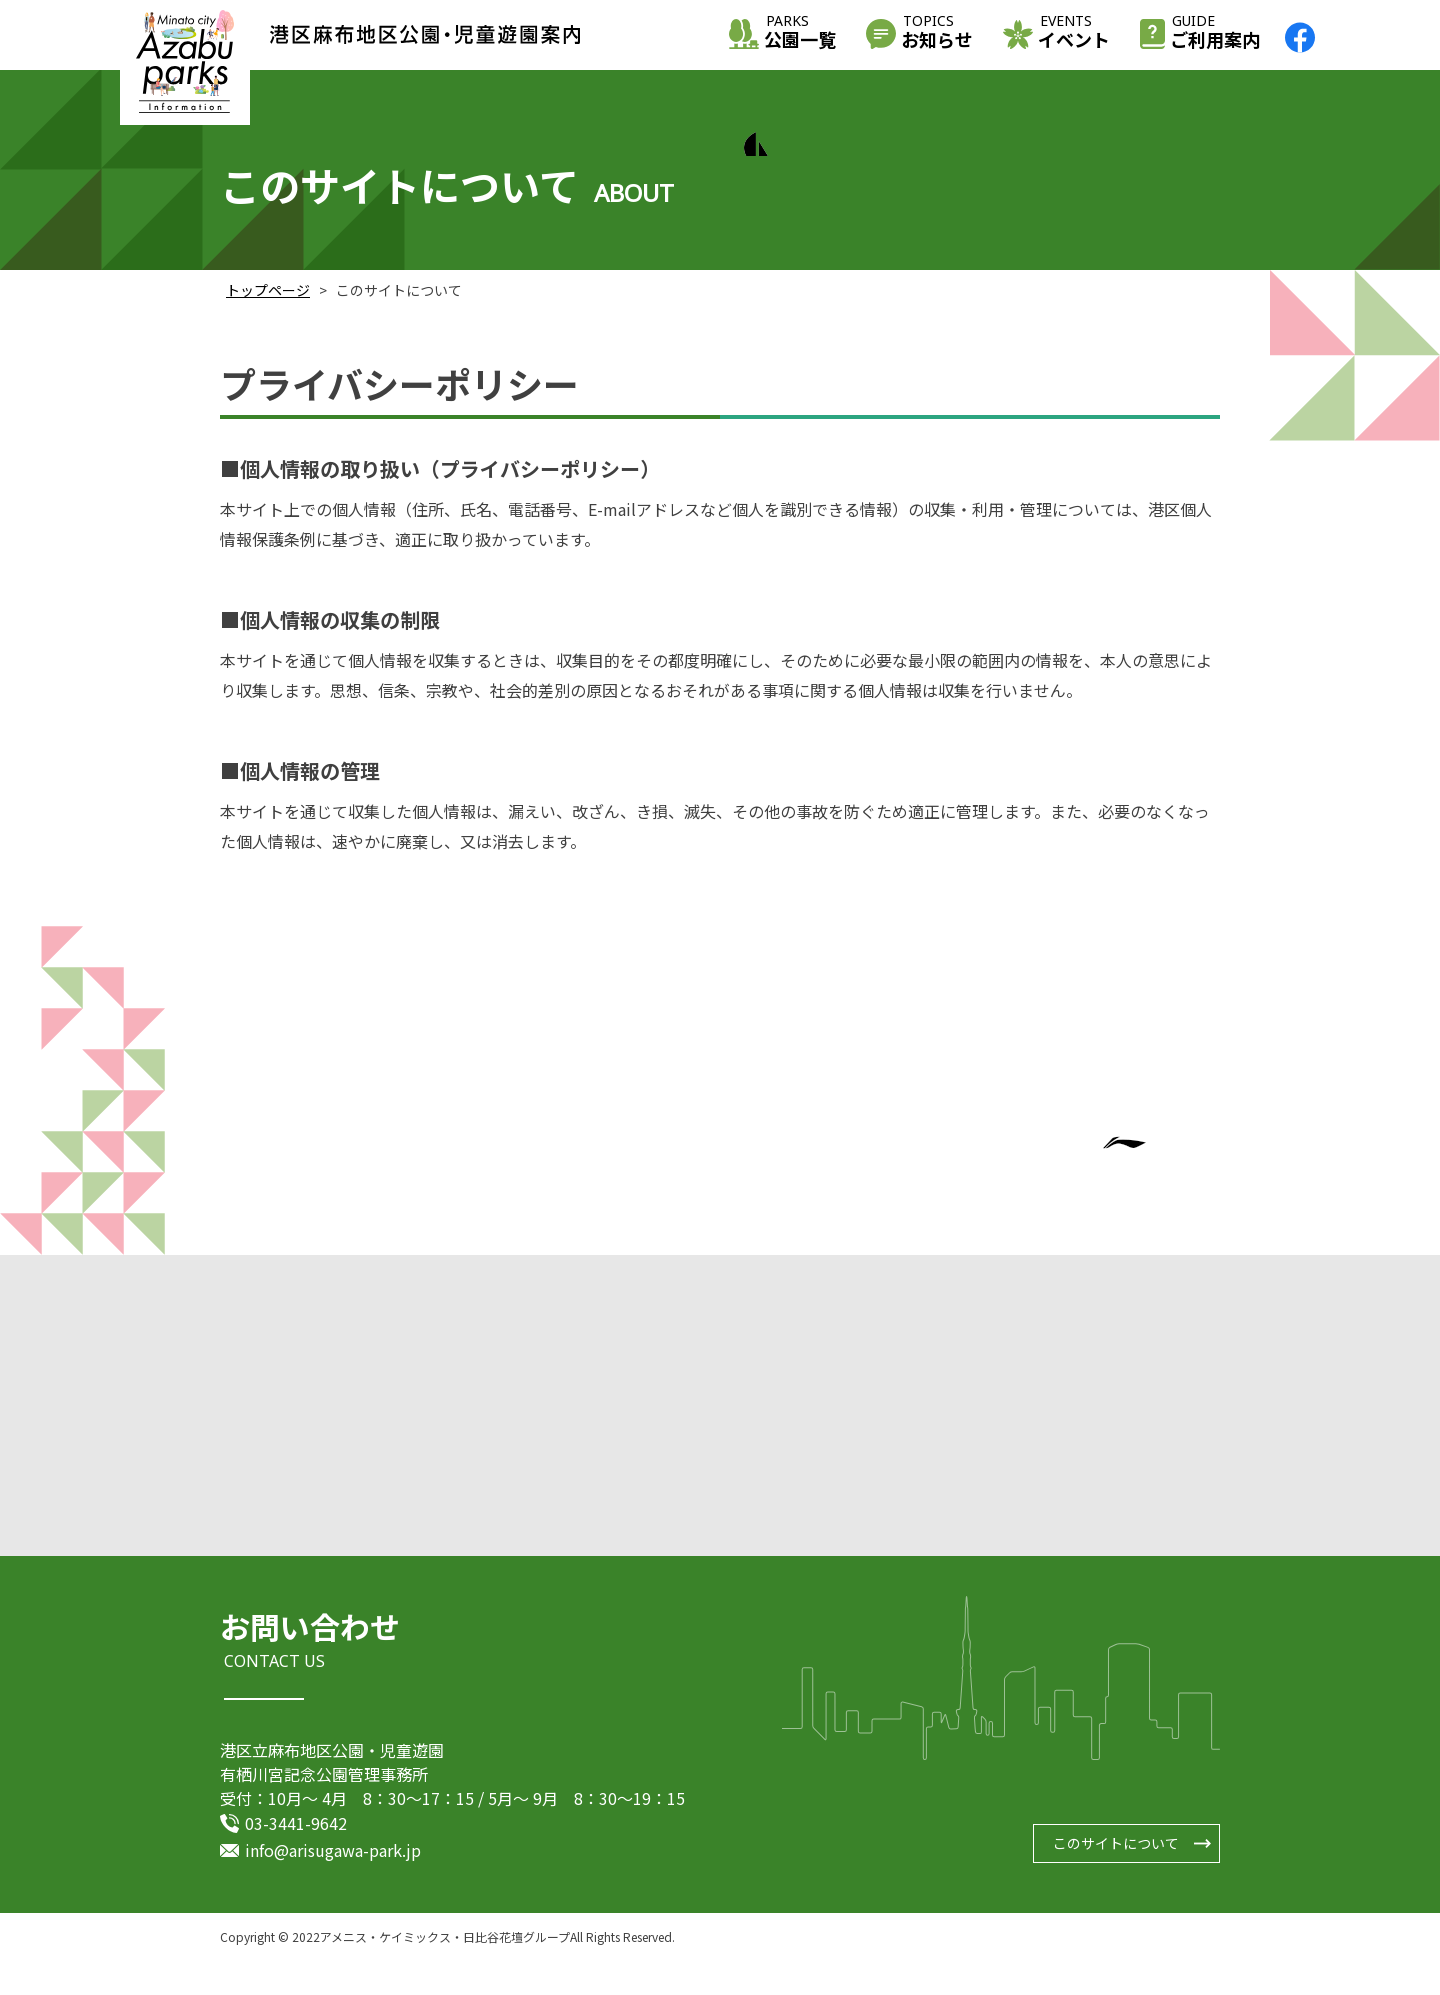 This screenshot has width=1440, height=1995. Describe the element at coordinates (756, 144) in the screenshot. I see `sails.js framework logo` at that location.